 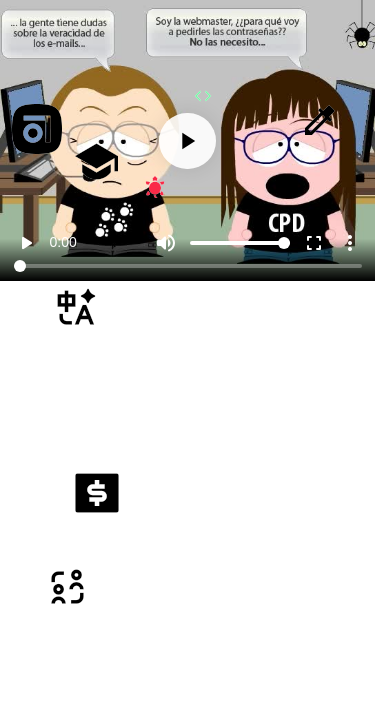 I want to click on access financial or payment settings, so click(x=97, y=493).